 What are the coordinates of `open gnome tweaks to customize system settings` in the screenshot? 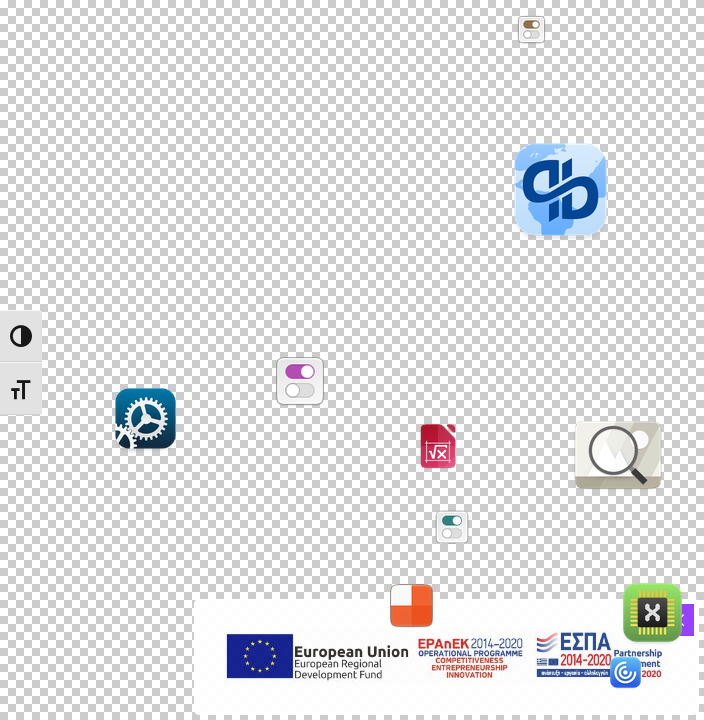 It's located at (531, 29).